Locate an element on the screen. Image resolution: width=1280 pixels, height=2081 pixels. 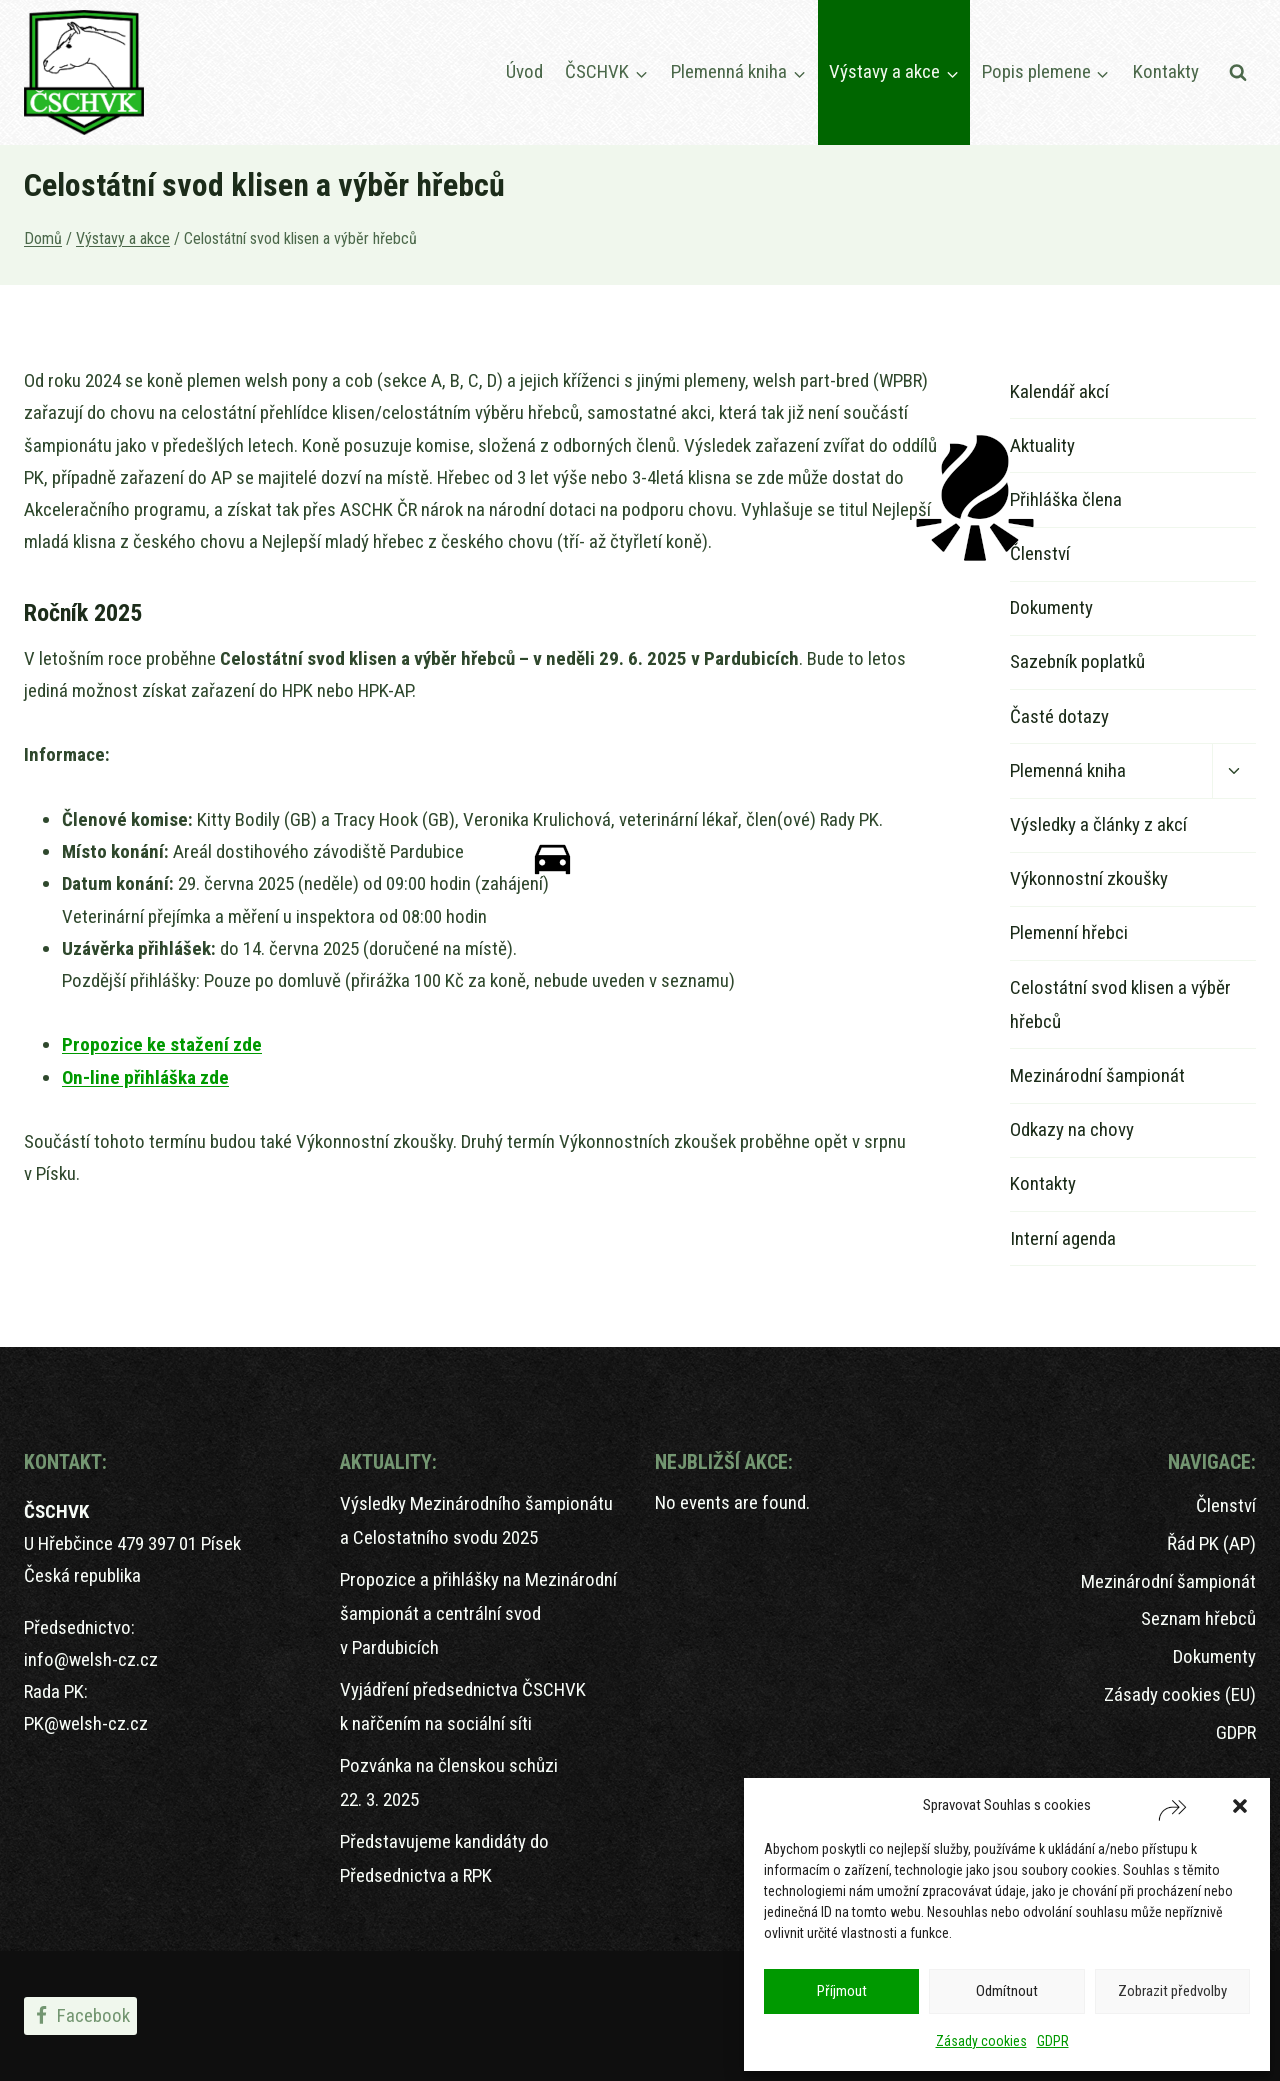
access vehicle or driving settings is located at coordinates (552, 859).